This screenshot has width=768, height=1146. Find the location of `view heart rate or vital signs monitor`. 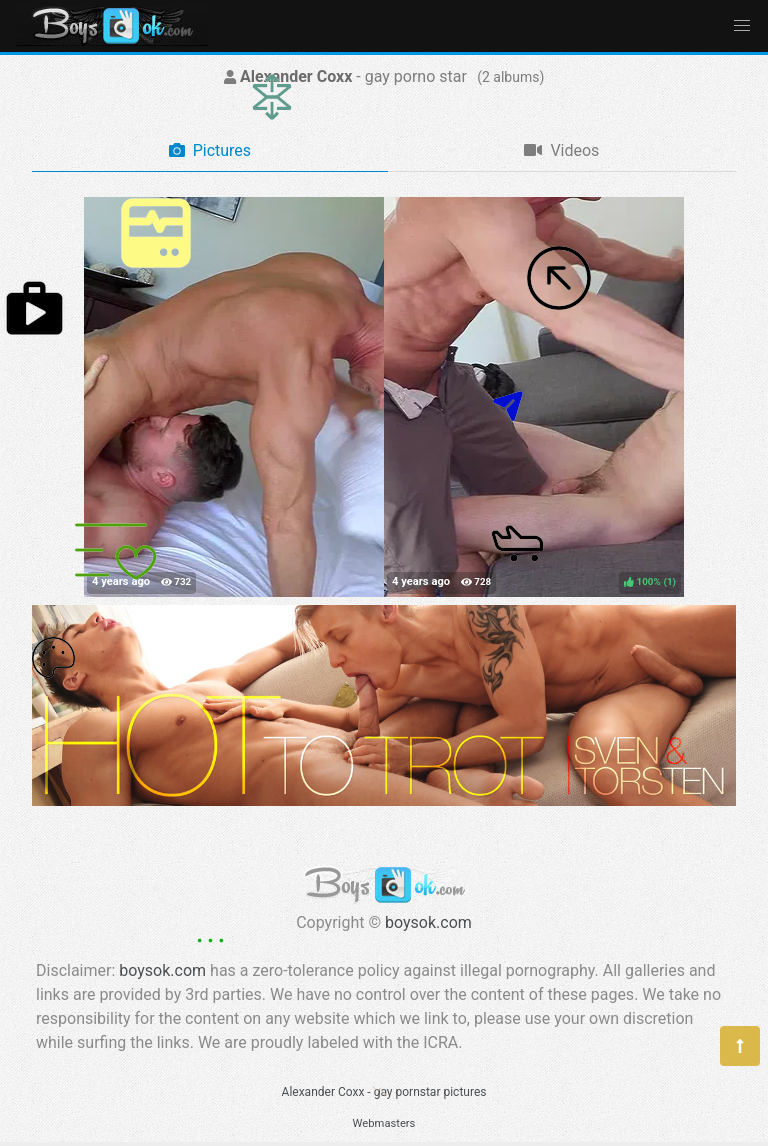

view heart rate or vital signs monitor is located at coordinates (156, 233).